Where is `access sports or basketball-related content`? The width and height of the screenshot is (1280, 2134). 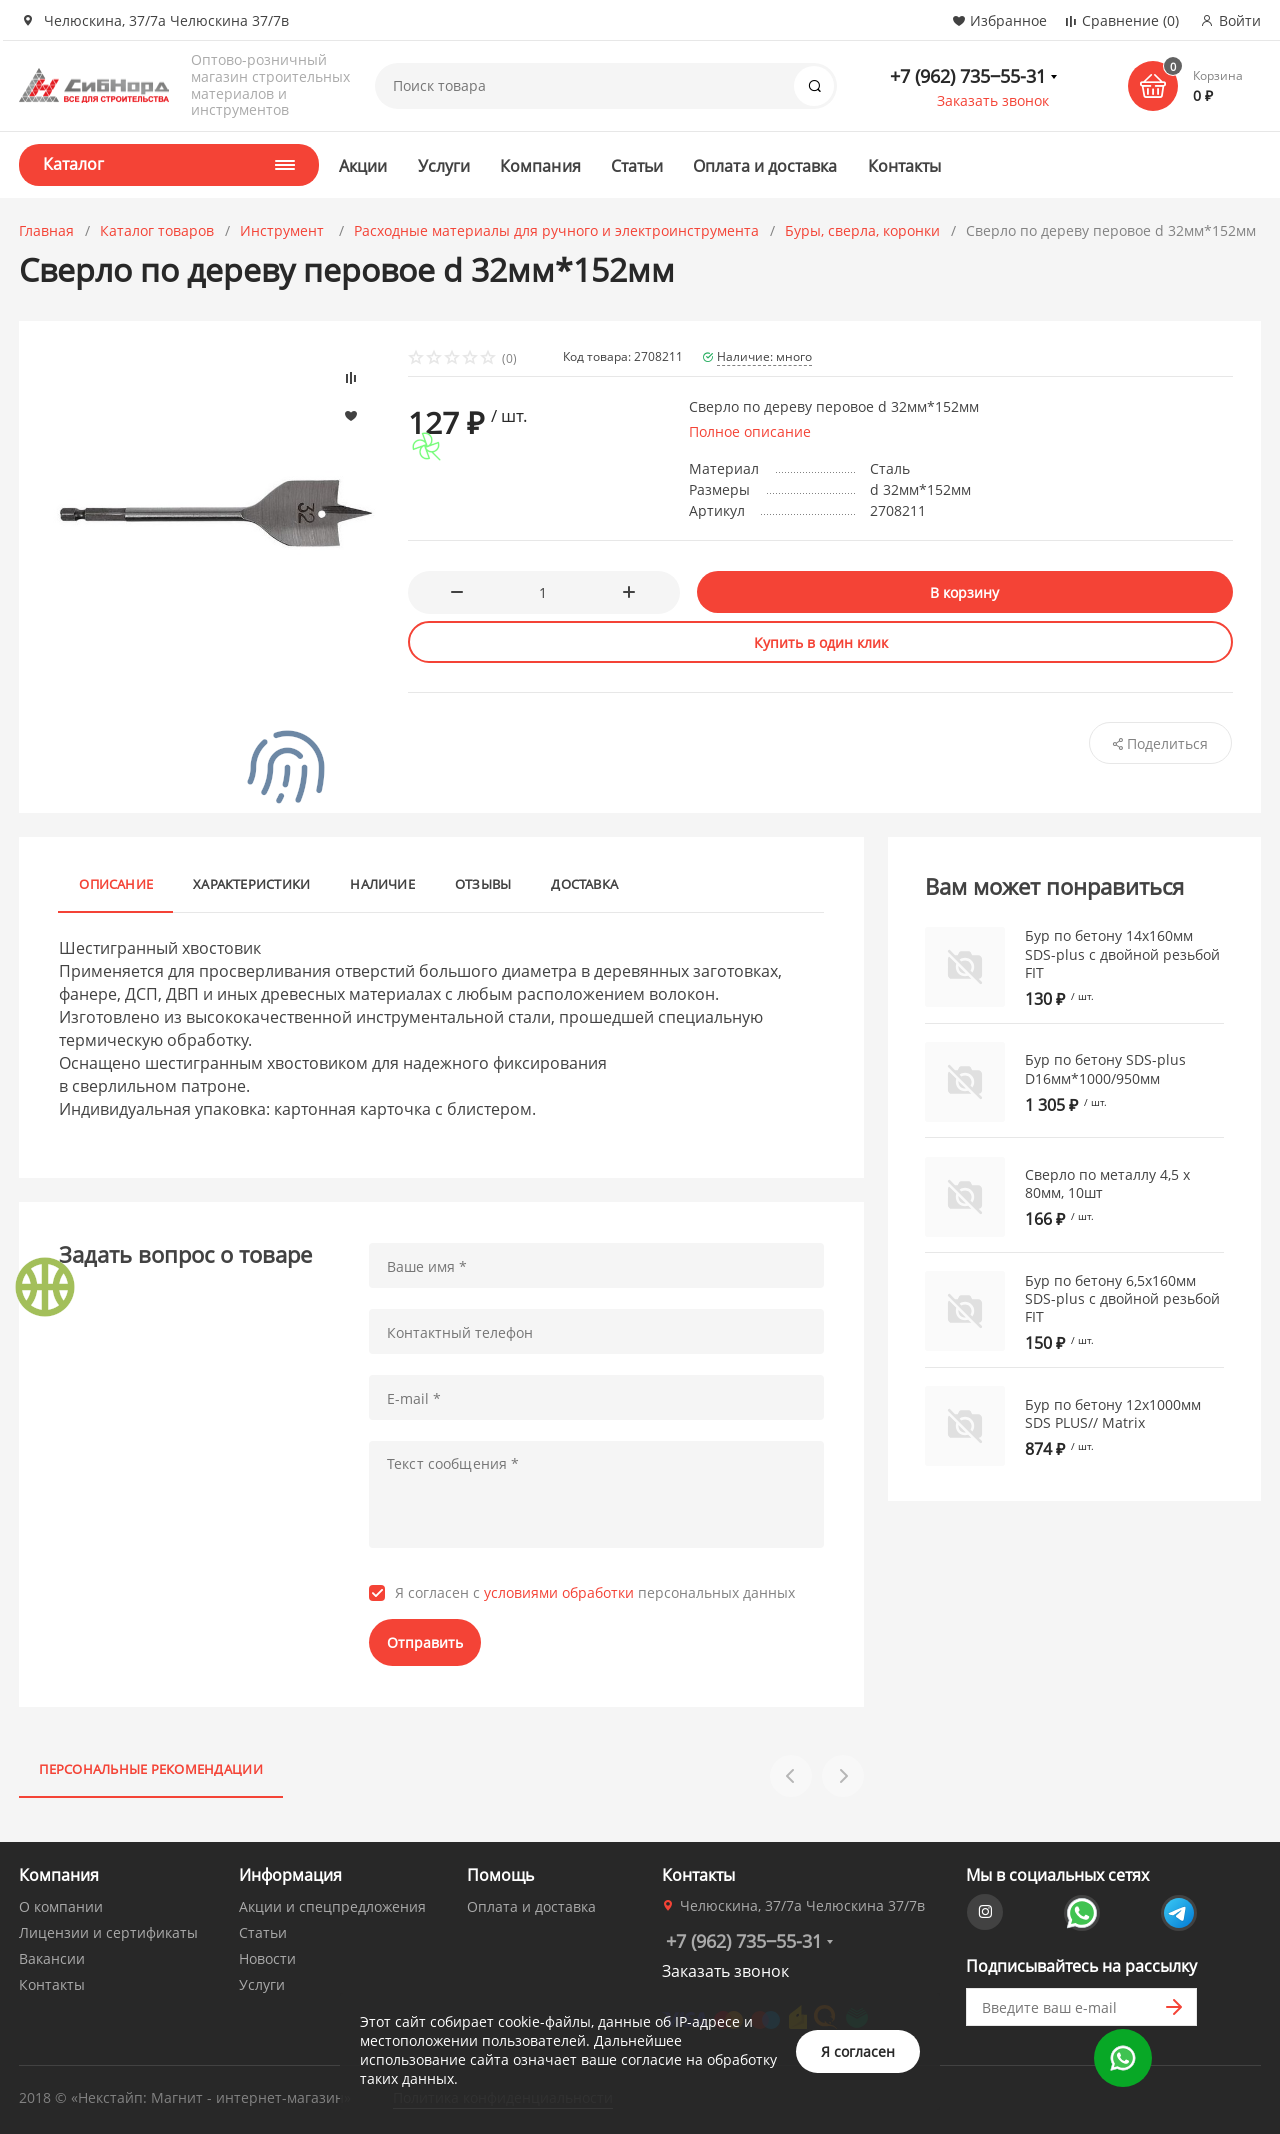
access sports or basketball-related content is located at coordinates (45, 1287).